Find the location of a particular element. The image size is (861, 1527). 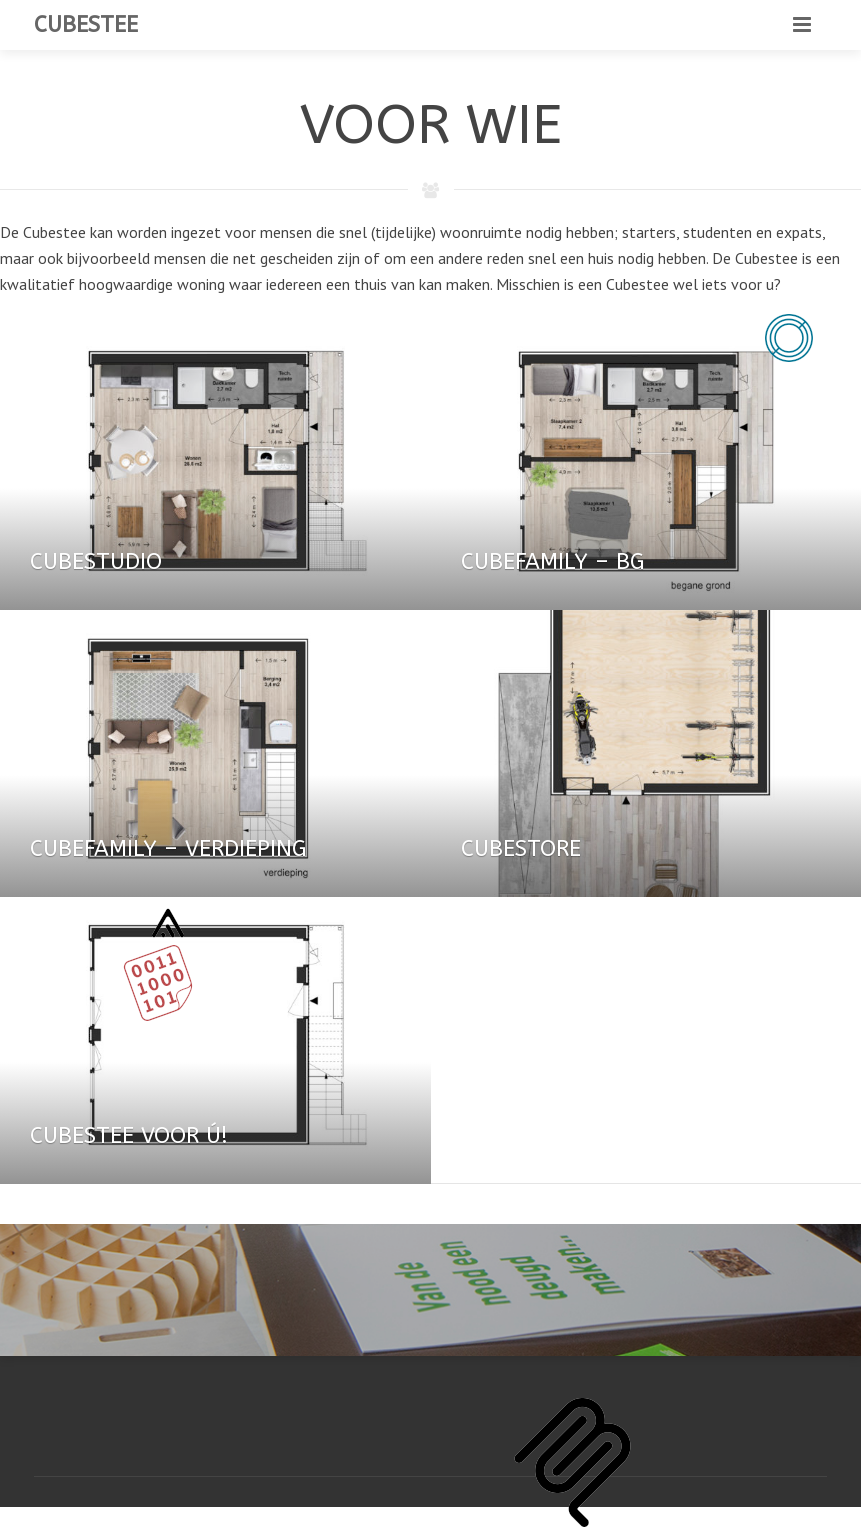

model context protocol (MCP) logo is located at coordinates (572, 1462).